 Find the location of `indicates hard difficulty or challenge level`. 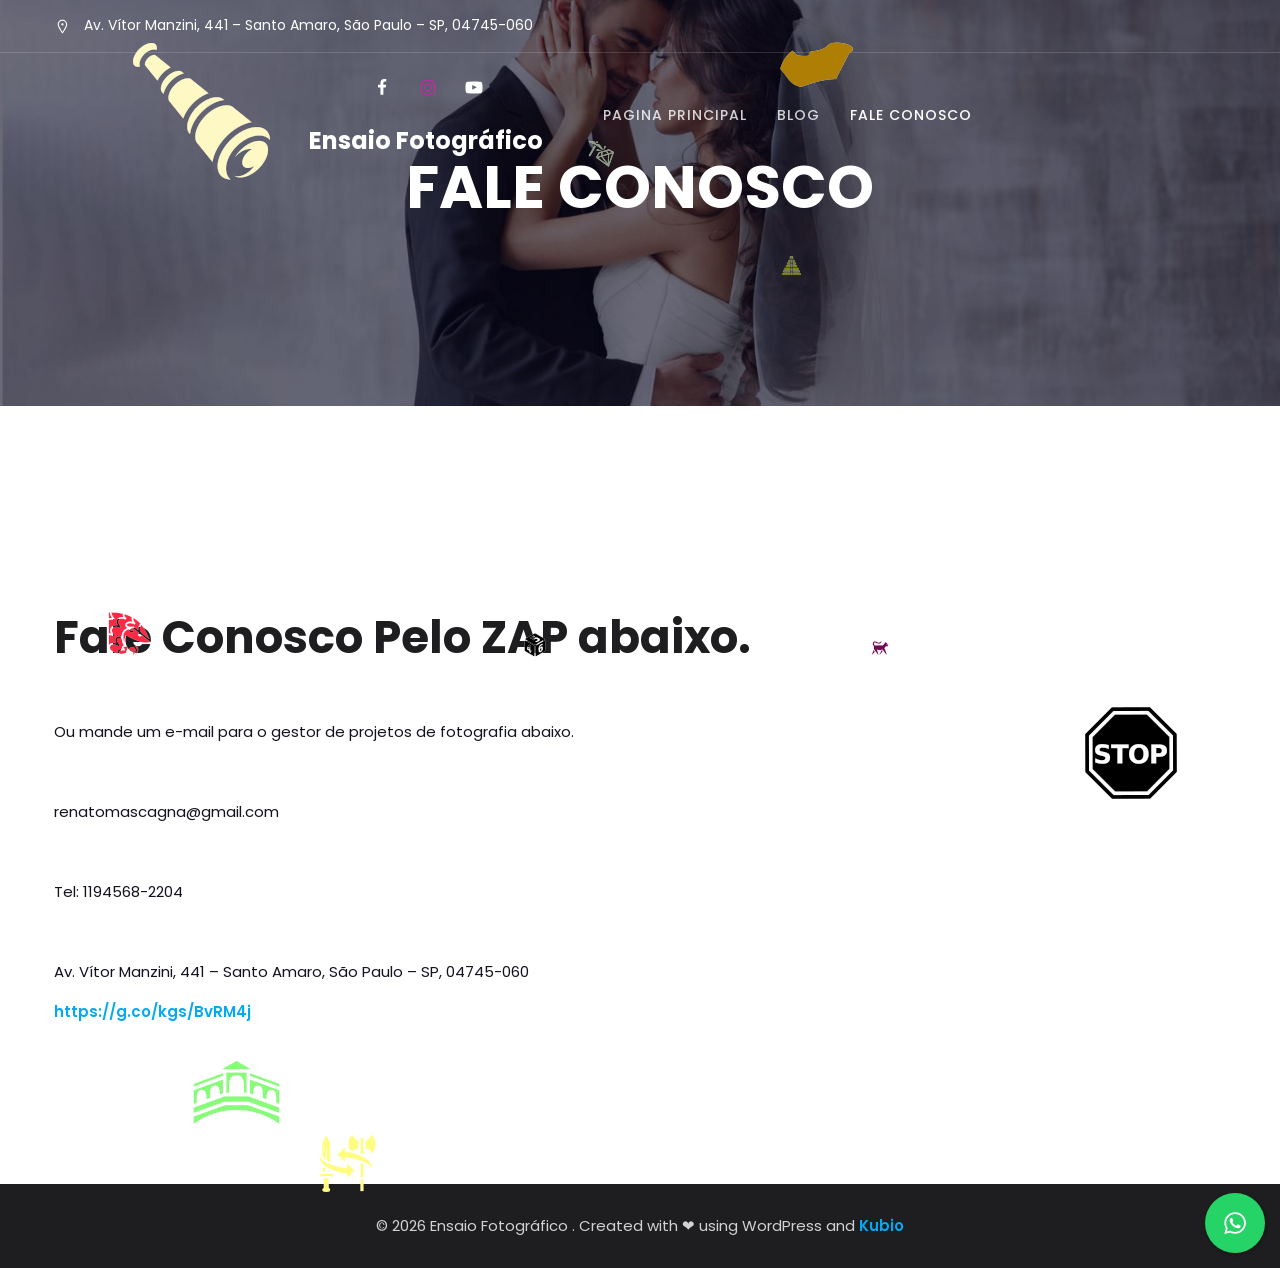

indicates hard difficulty or challenge level is located at coordinates (601, 154).